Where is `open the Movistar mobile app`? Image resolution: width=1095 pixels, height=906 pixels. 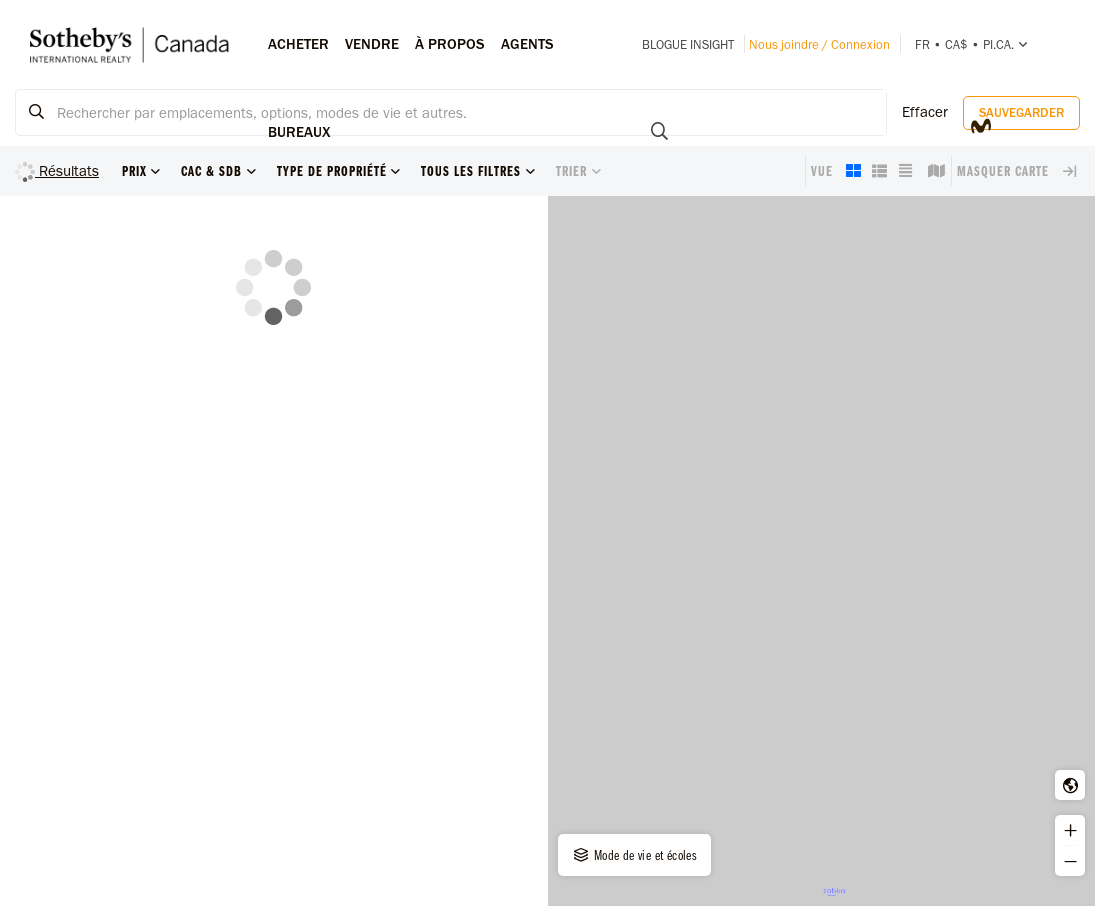 open the Movistar mobile app is located at coordinates (981, 126).